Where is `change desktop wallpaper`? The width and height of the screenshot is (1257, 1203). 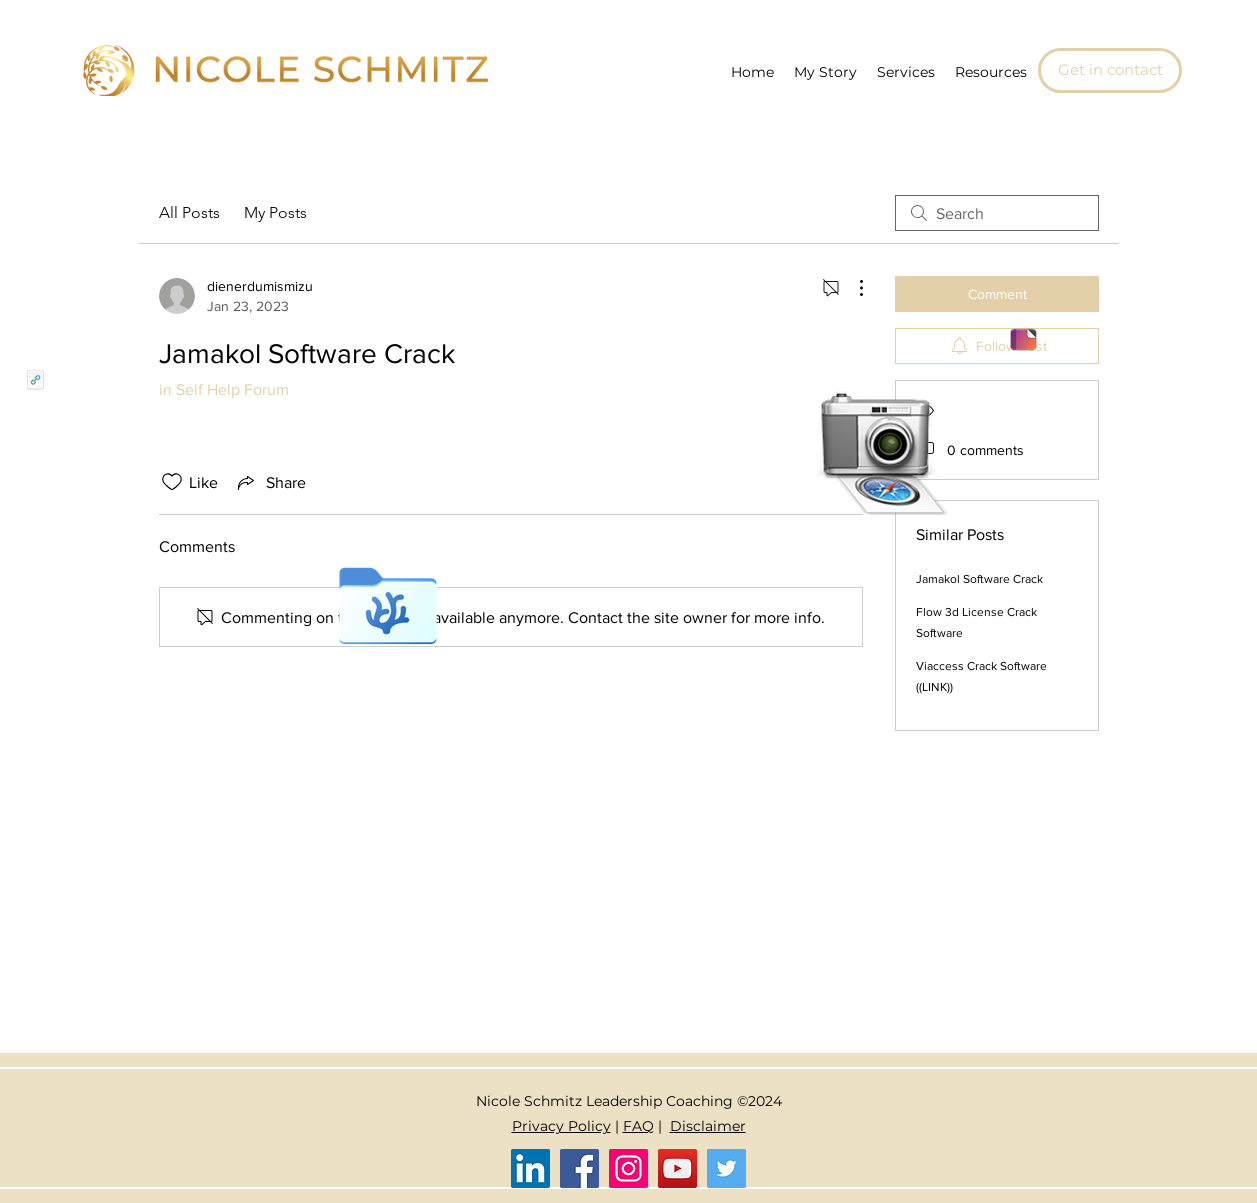 change desktop wallpaper is located at coordinates (1023, 339).